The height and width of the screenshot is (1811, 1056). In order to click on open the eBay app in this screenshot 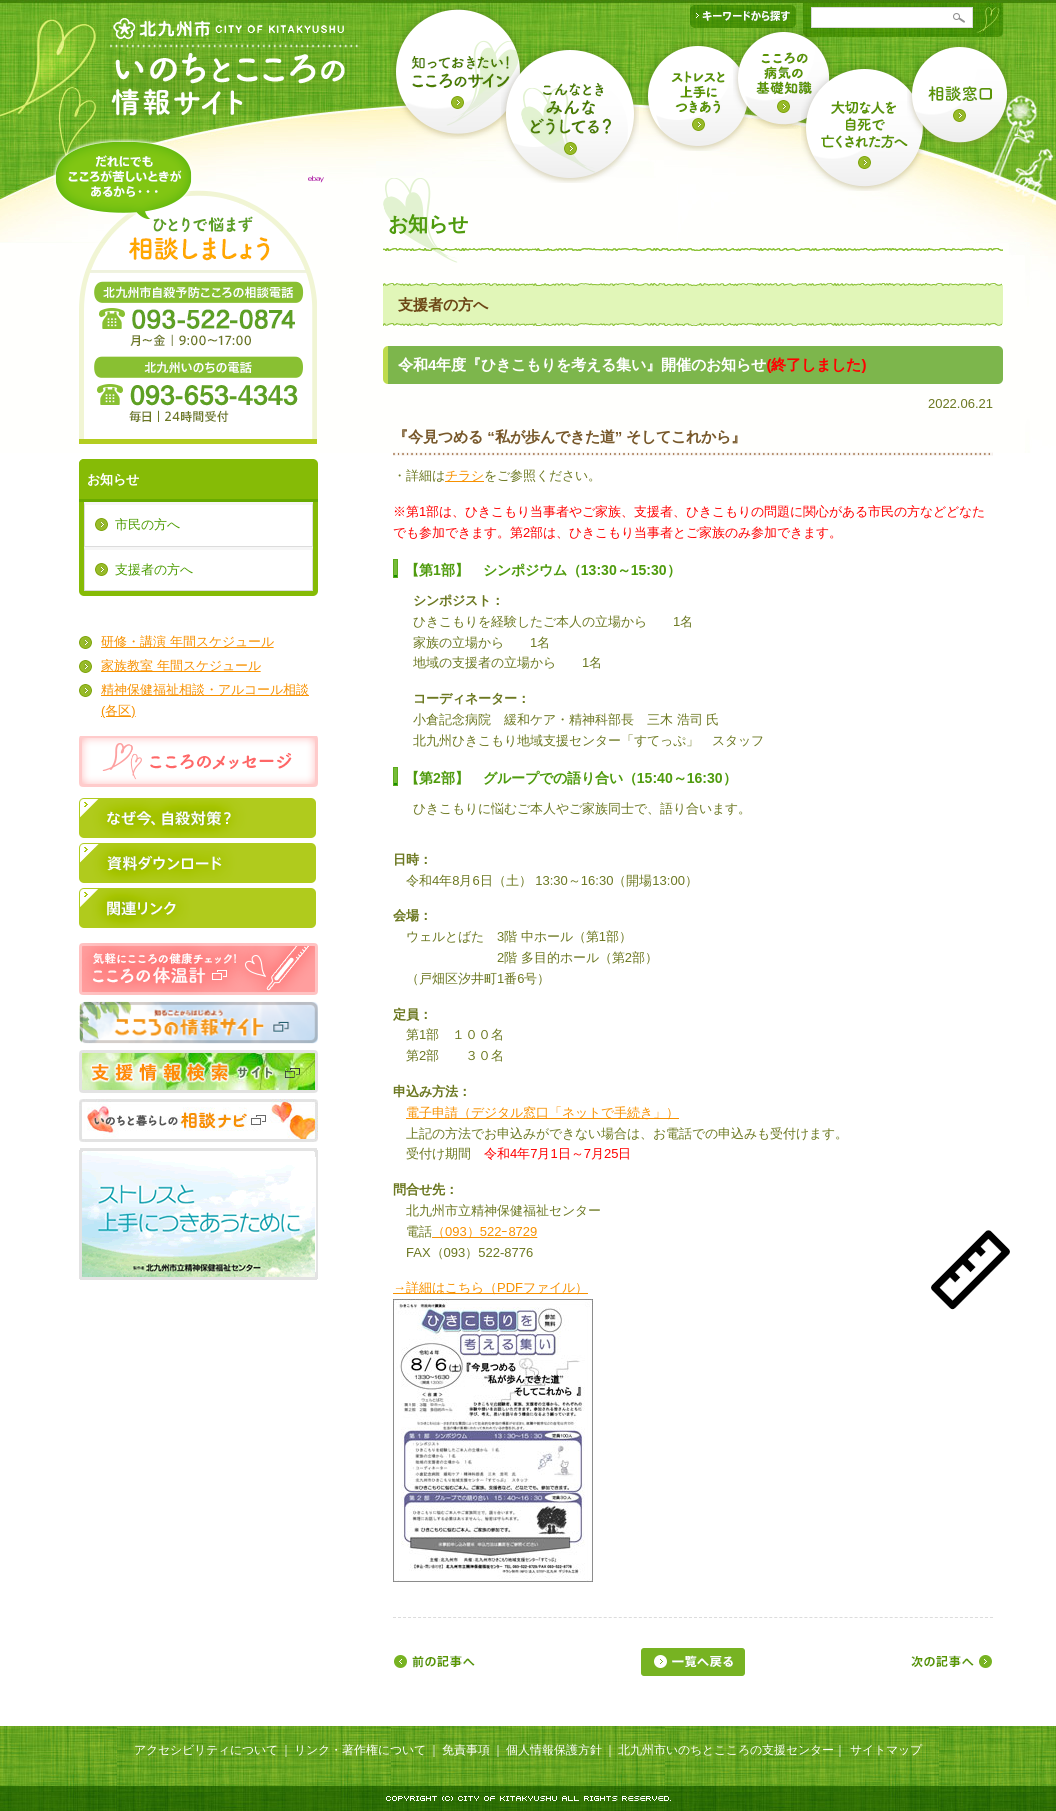, I will do `click(316, 179)`.